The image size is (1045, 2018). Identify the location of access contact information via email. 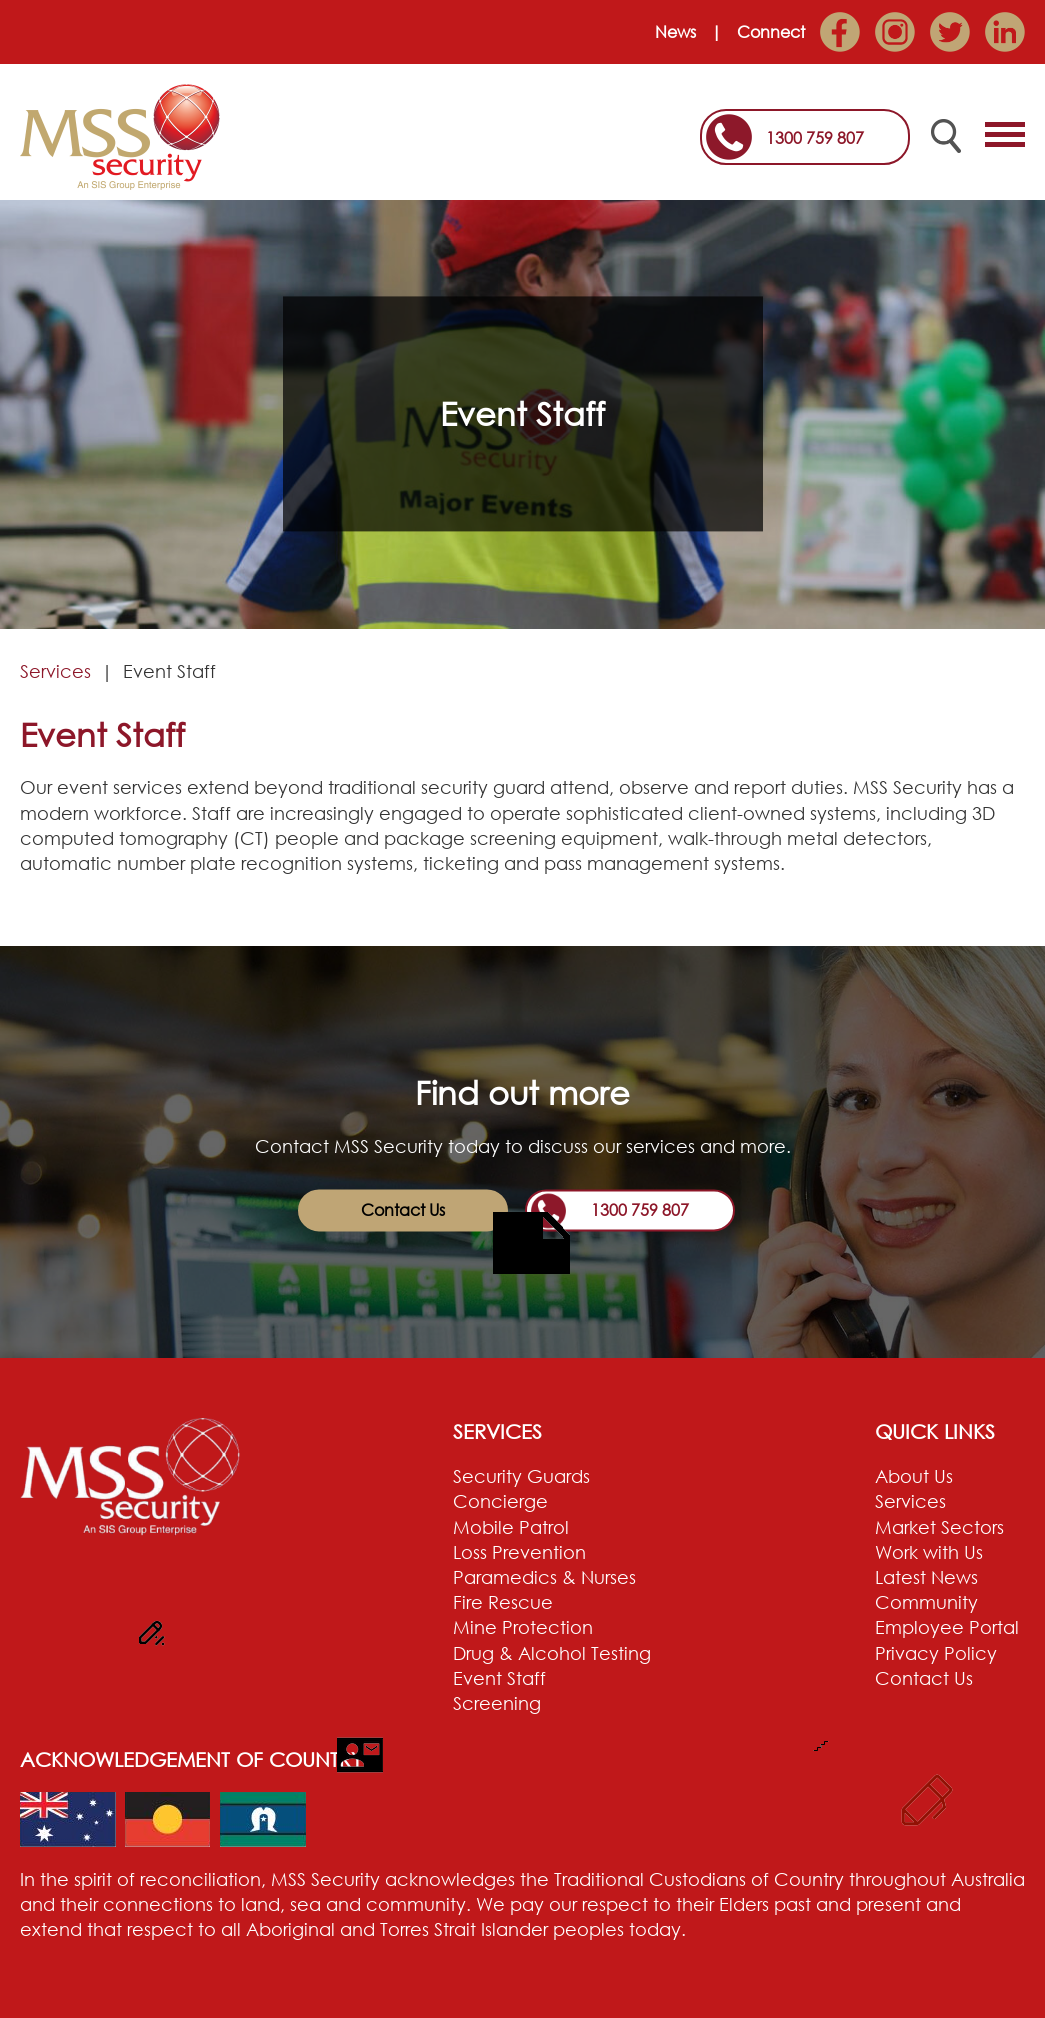
(360, 1755).